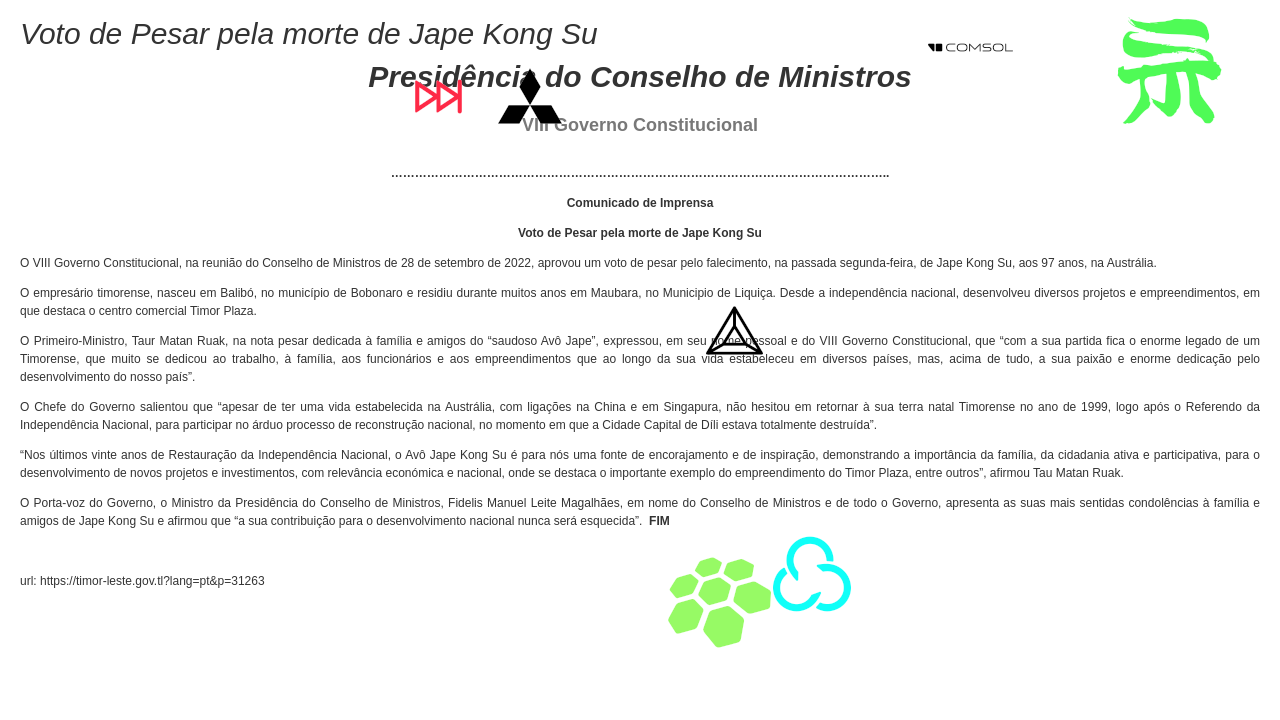  What do you see at coordinates (970, 47) in the screenshot?
I see `COMSOL multiphysics simulation software logo` at bounding box center [970, 47].